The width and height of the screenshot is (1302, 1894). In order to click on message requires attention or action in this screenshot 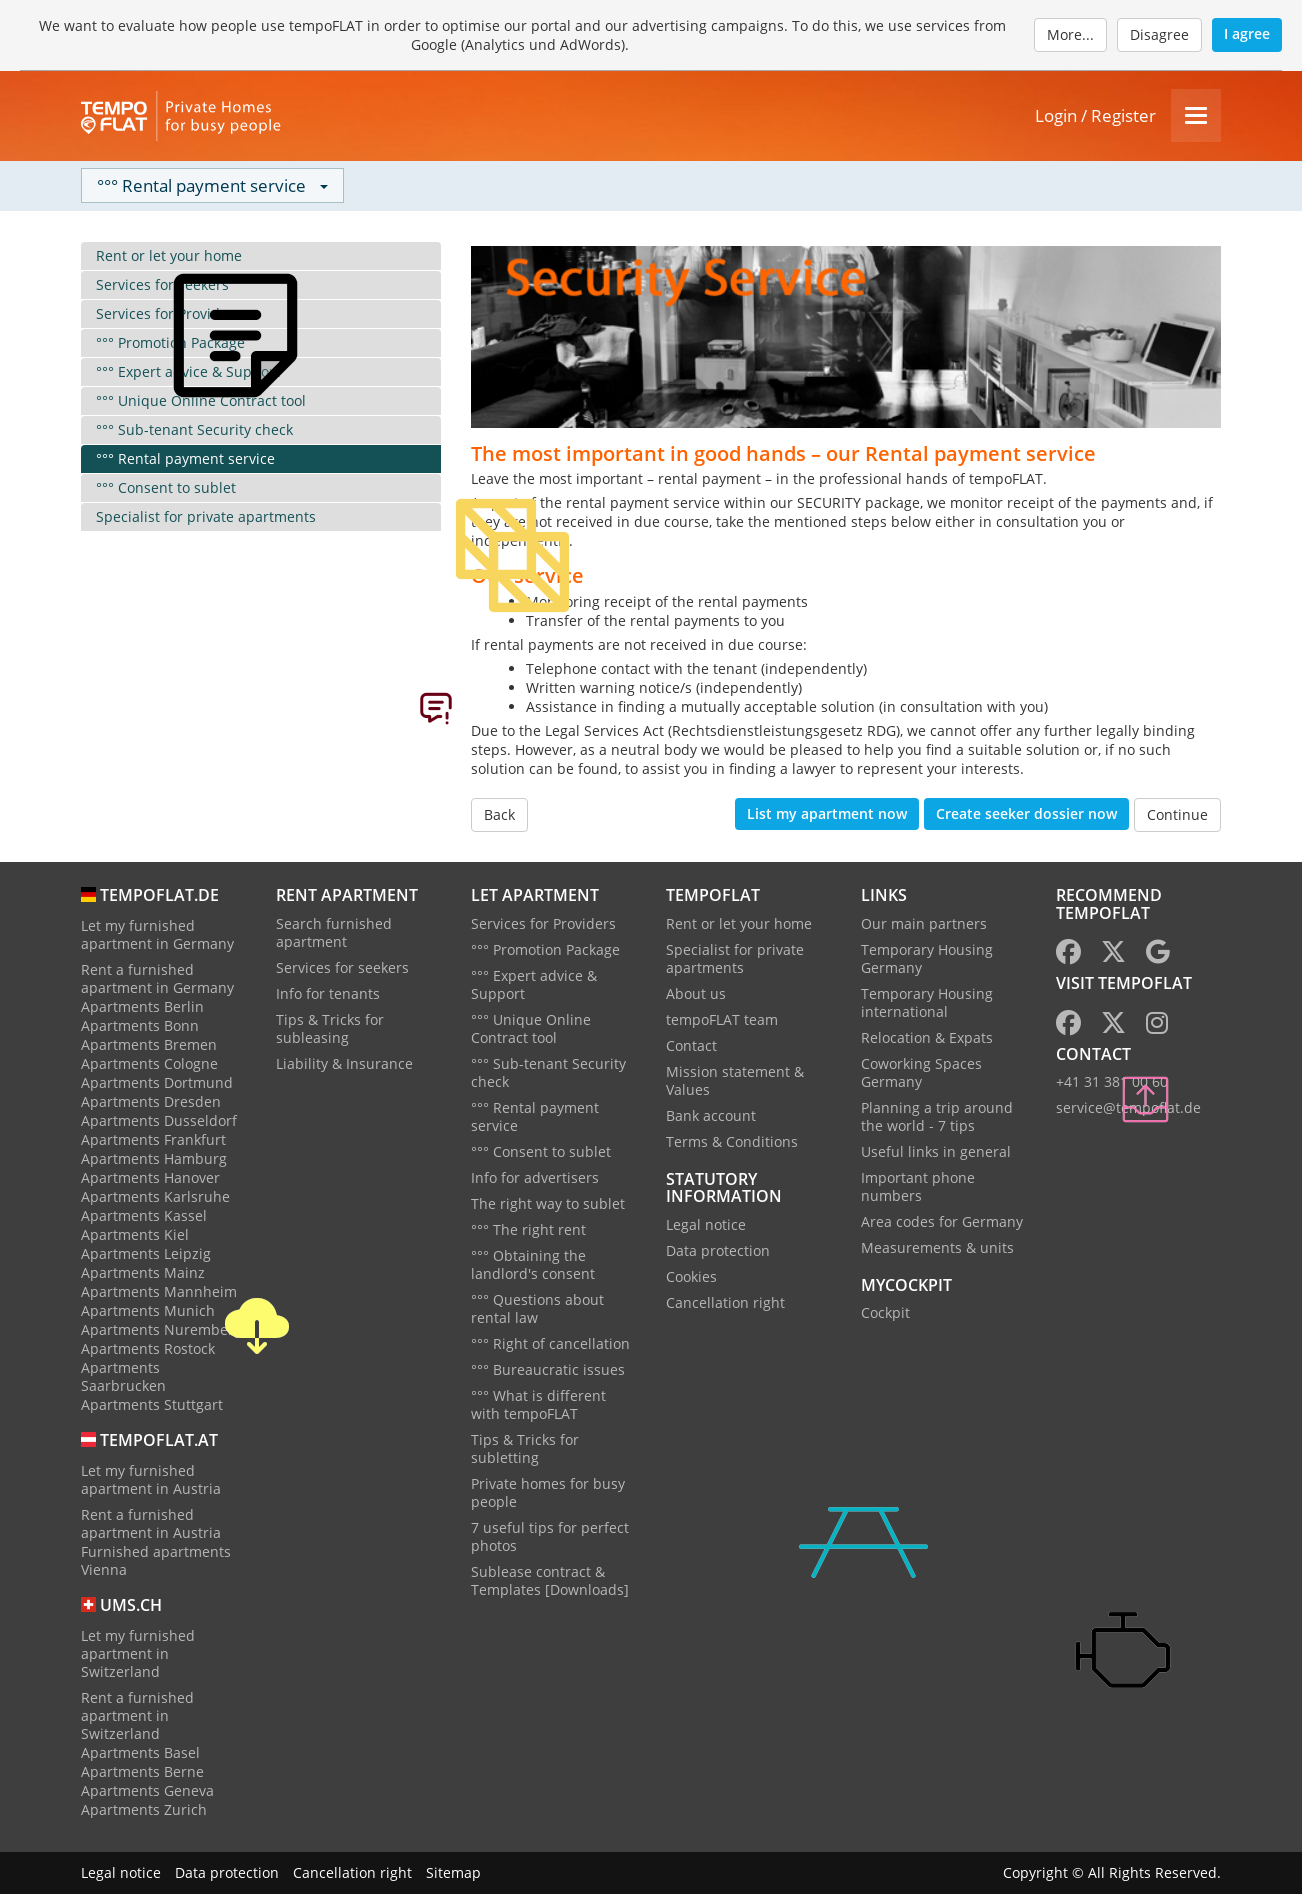, I will do `click(436, 707)`.